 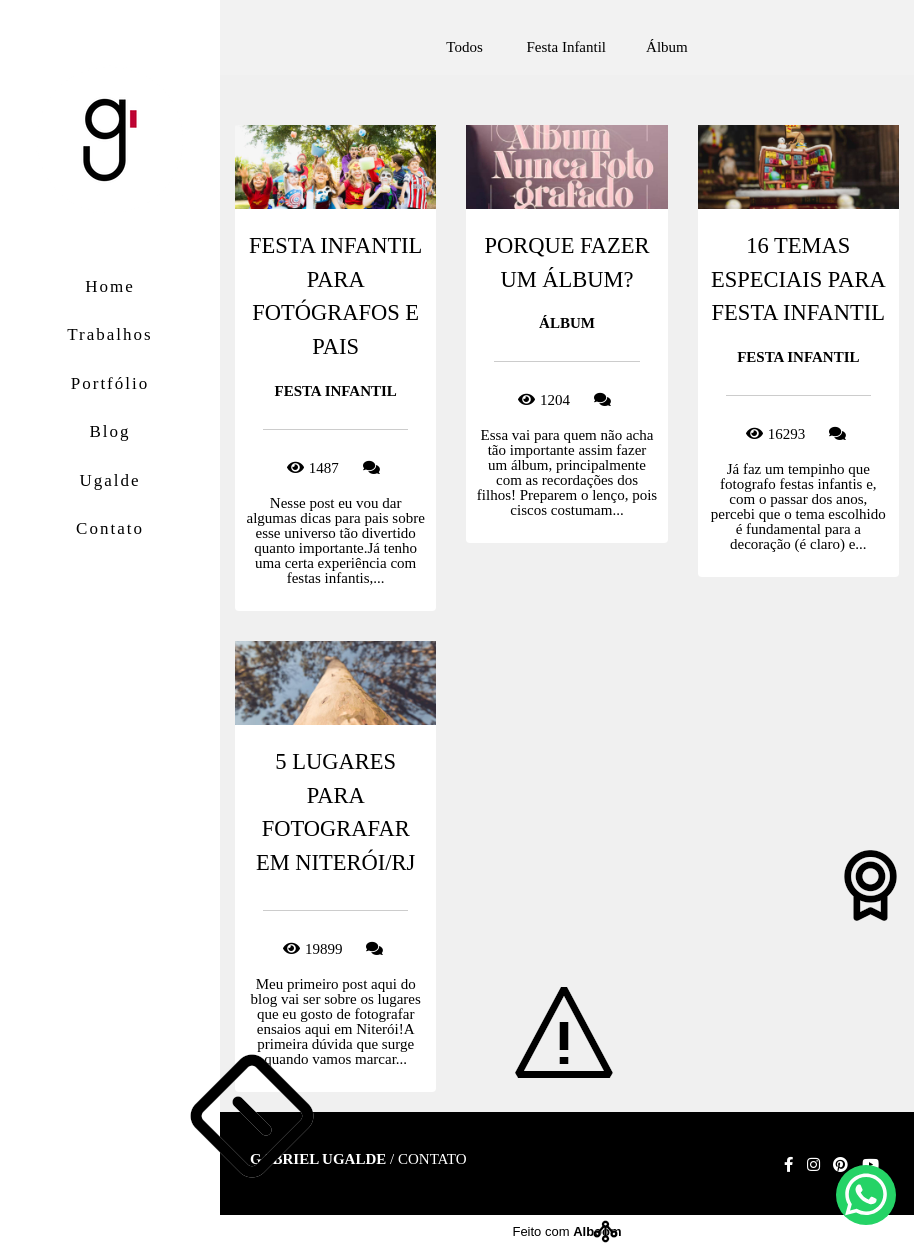 What do you see at coordinates (564, 1036) in the screenshot?
I see `indicates a warning or caution state` at bounding box center [564, 1036].